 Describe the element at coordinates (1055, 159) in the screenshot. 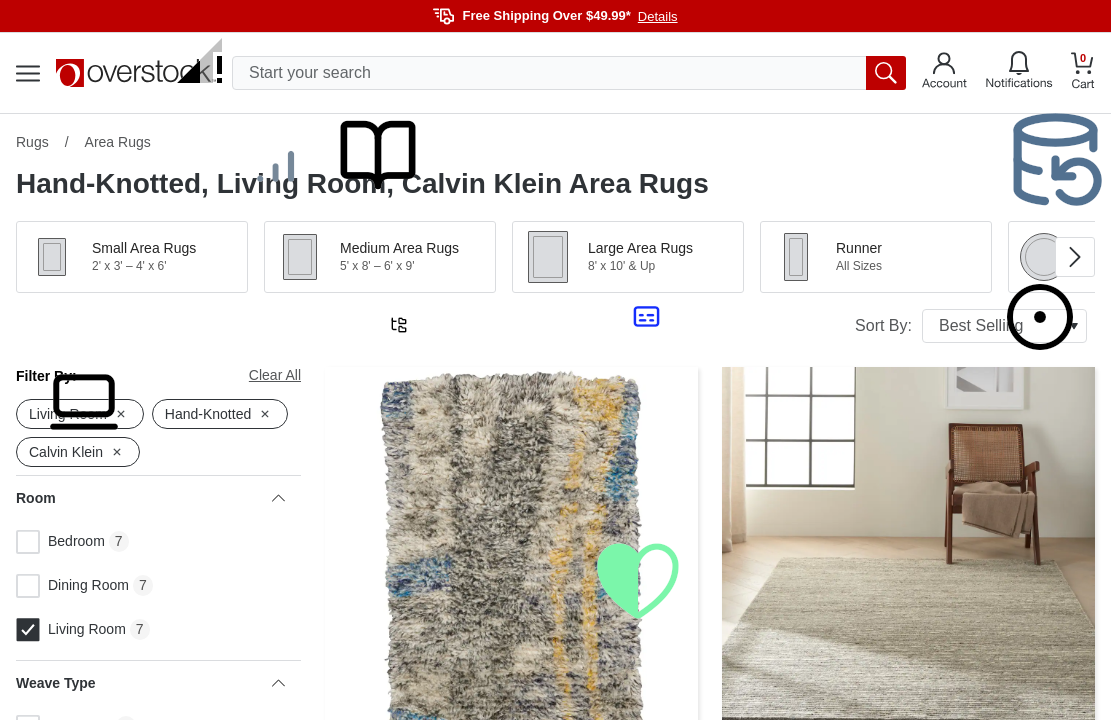

I see `restore database from backup` at that location.